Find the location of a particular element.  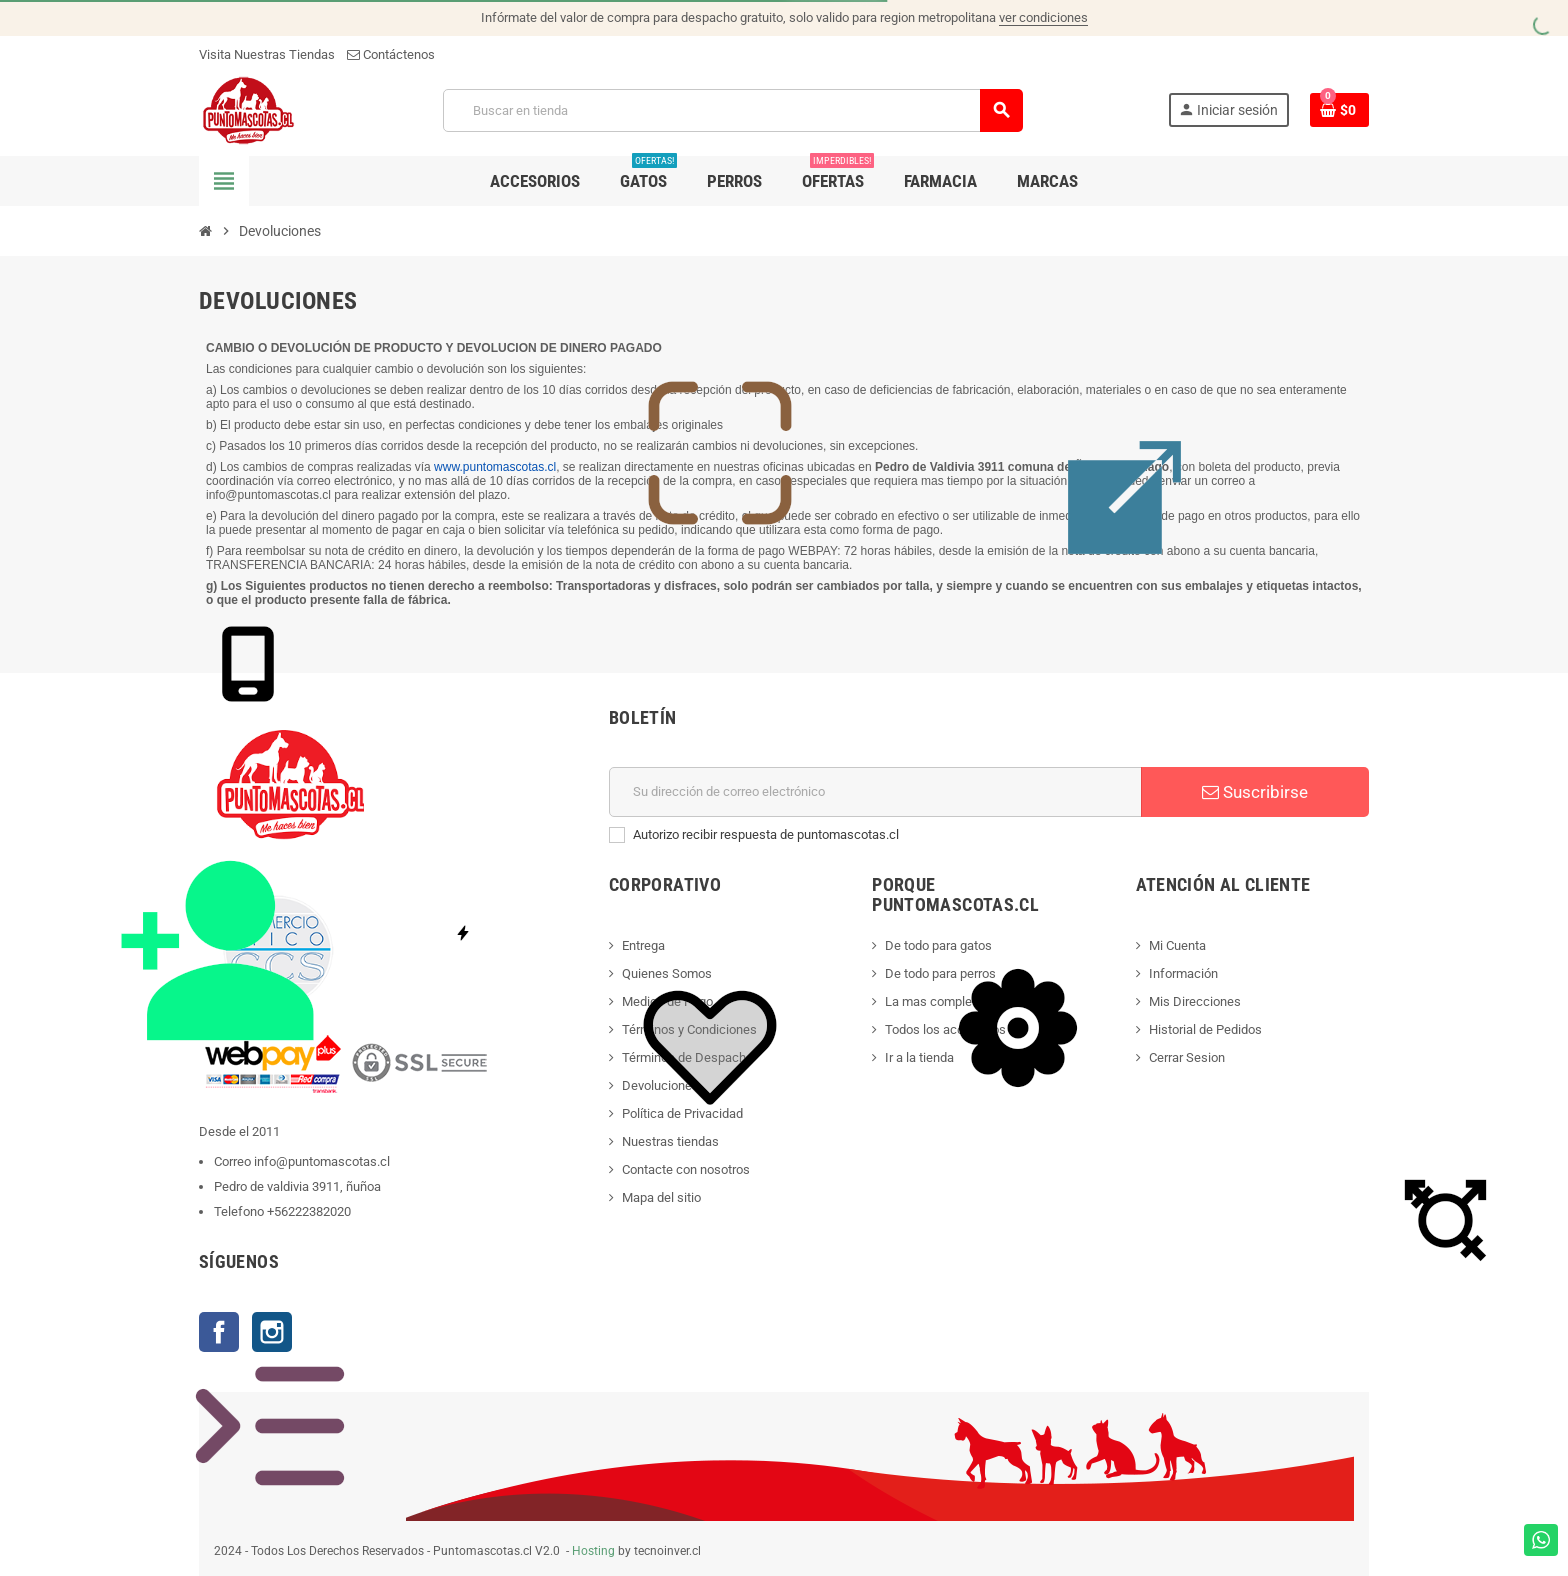

select transgender as gender identity option is located at coordinates (1445, 1220).